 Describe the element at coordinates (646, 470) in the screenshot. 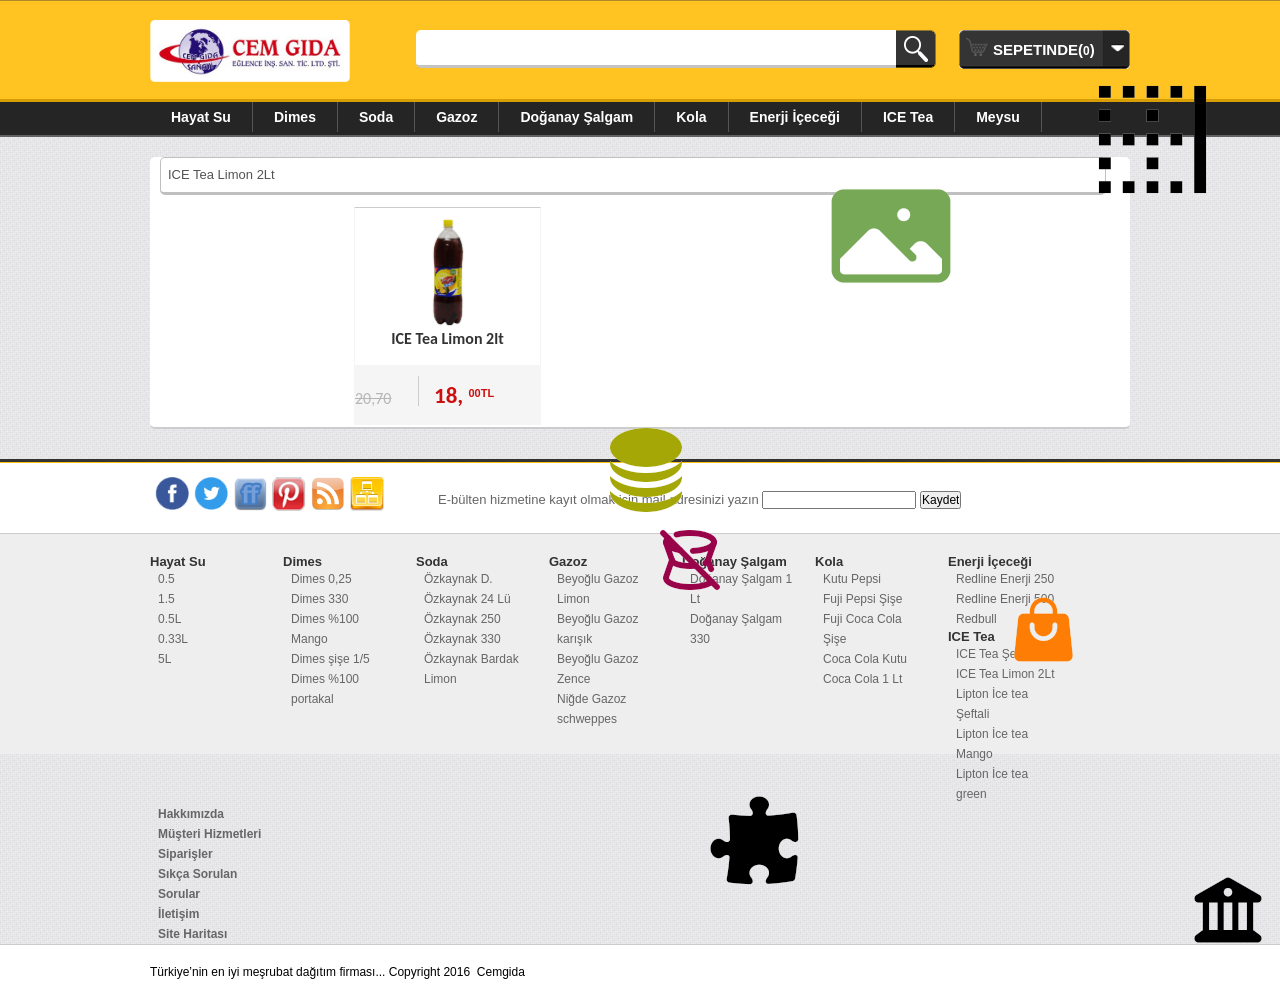

I see `view database or data storage` at that location.